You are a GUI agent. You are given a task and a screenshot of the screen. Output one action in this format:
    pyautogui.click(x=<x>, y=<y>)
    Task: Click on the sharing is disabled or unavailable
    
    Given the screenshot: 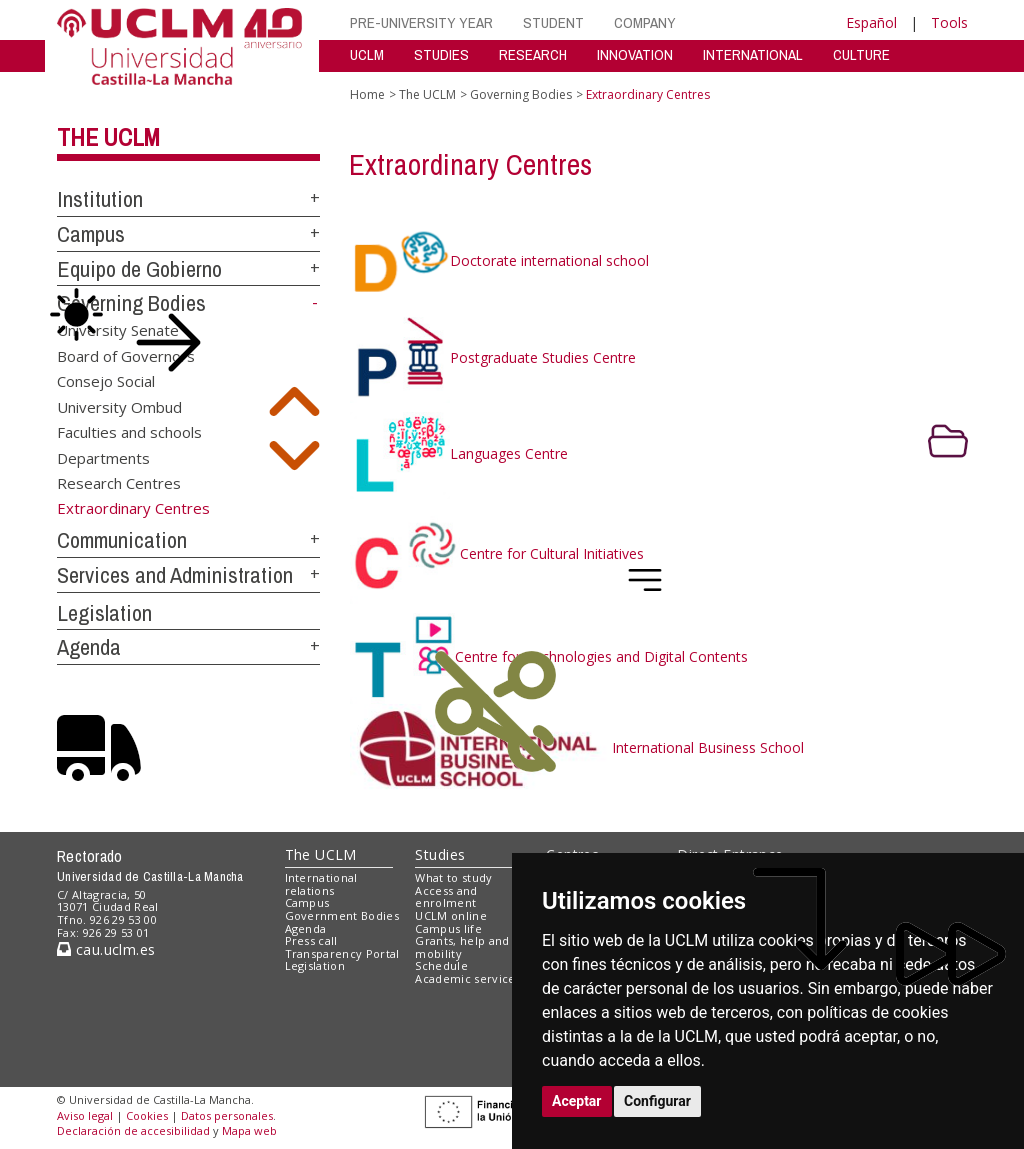 What is the action you would take?
    pyautogui.click(x=495, y=711)
    